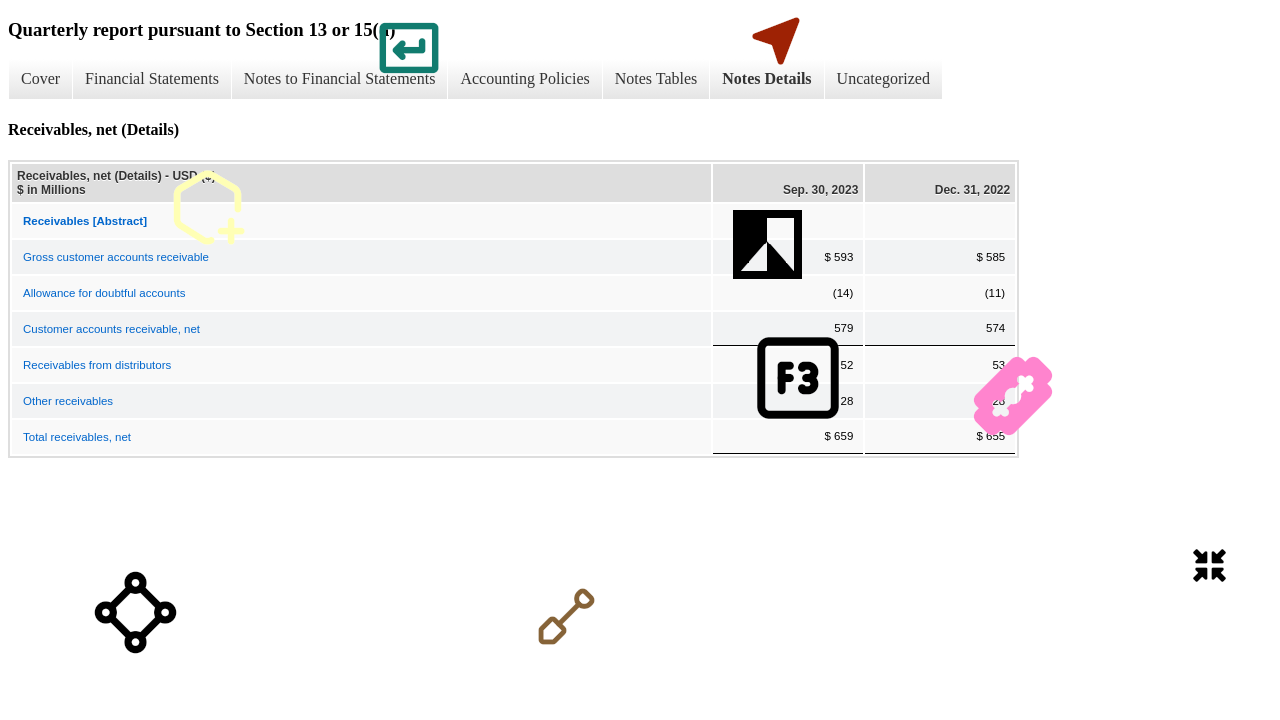 This screenshot has width=1280, height=720. I want to click on view ring network topology, so click(135, 612).